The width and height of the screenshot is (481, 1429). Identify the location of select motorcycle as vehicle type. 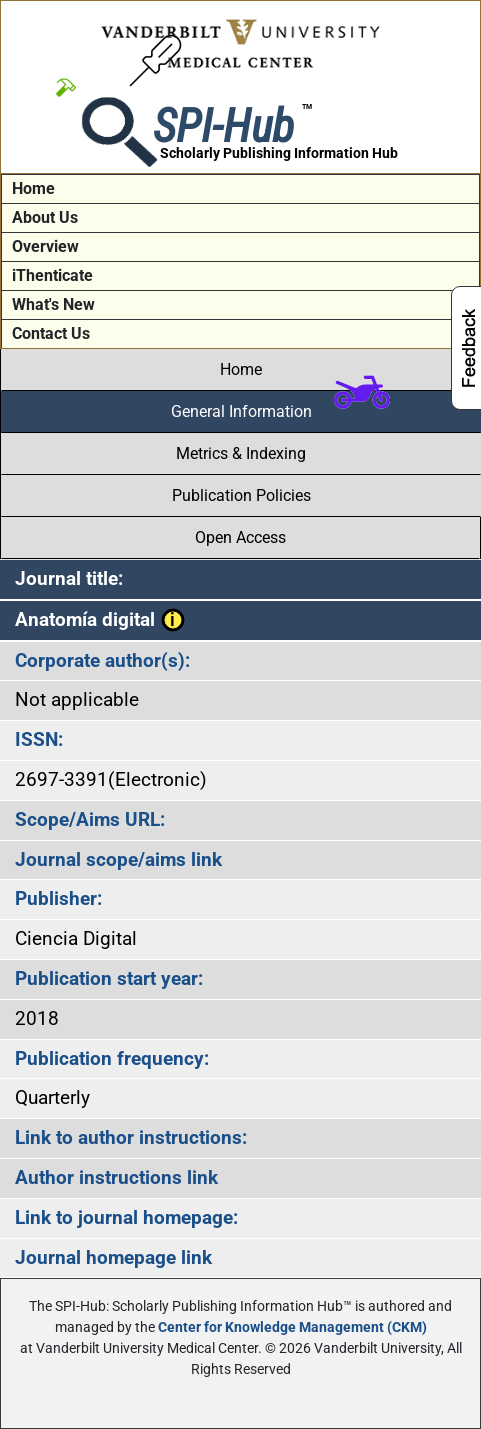
(362, 393).